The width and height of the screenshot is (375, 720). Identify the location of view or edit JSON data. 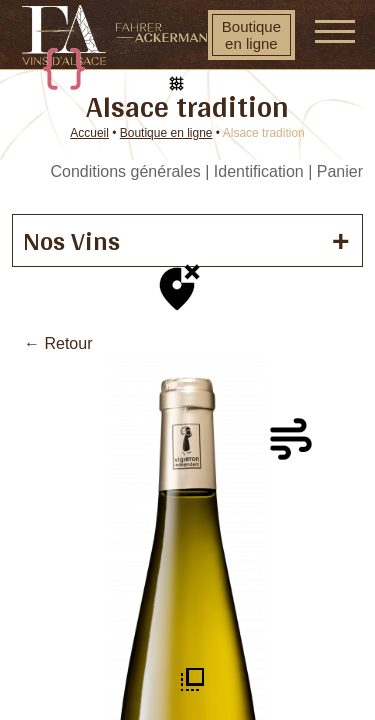
(64, 69).